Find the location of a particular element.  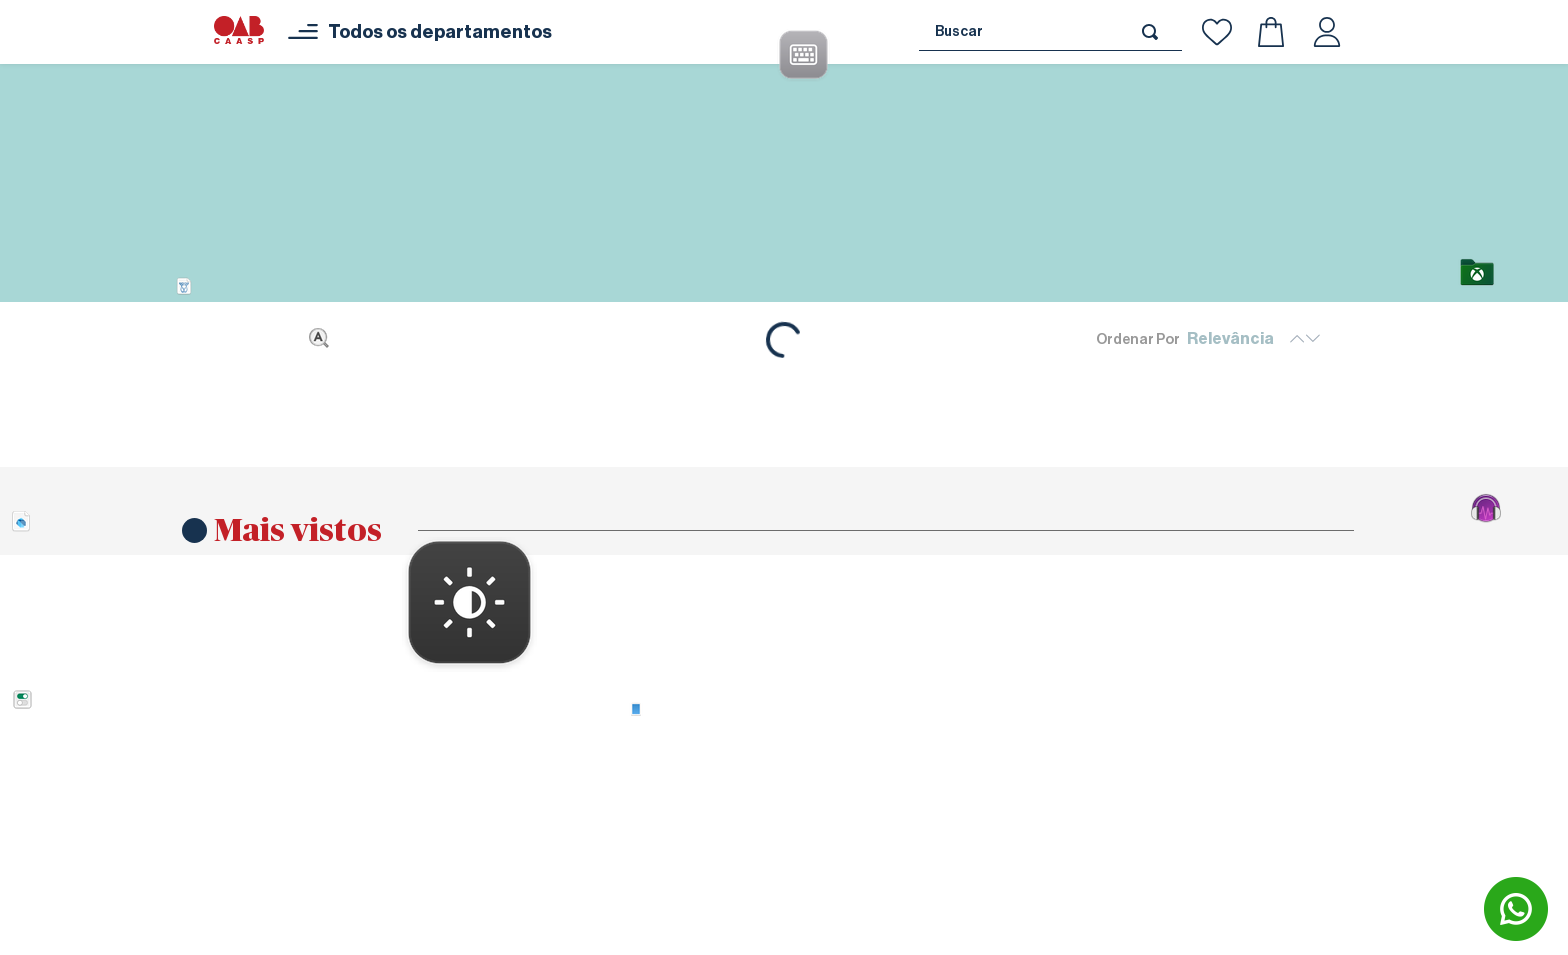

iPad mini 3 device connected via wifi is located at coordinates (636, 708).